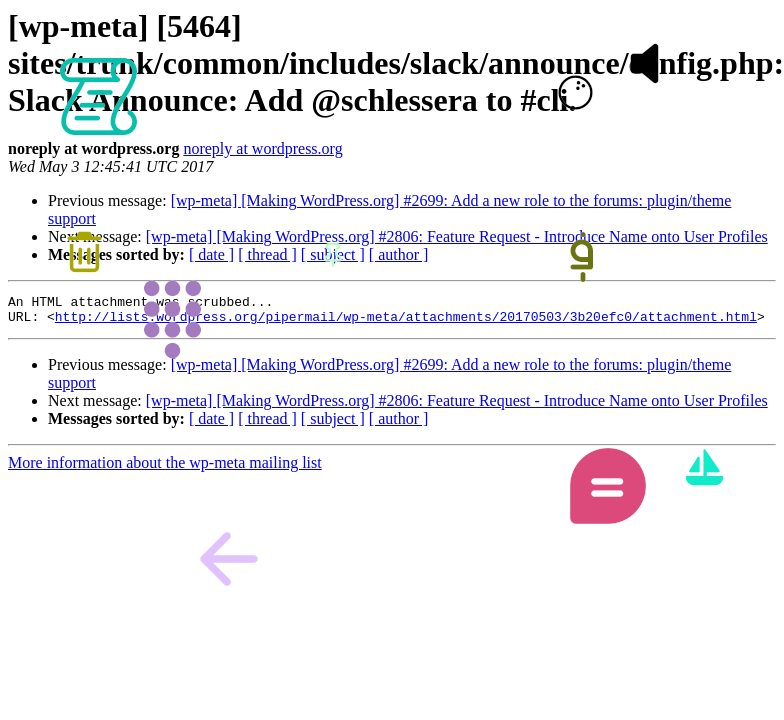 This screenshot has width=784, height=720. What do you see at coordinates (172, 319) in the screenshot?
I see `open the phone dialer` at bounding box center [172, 319].